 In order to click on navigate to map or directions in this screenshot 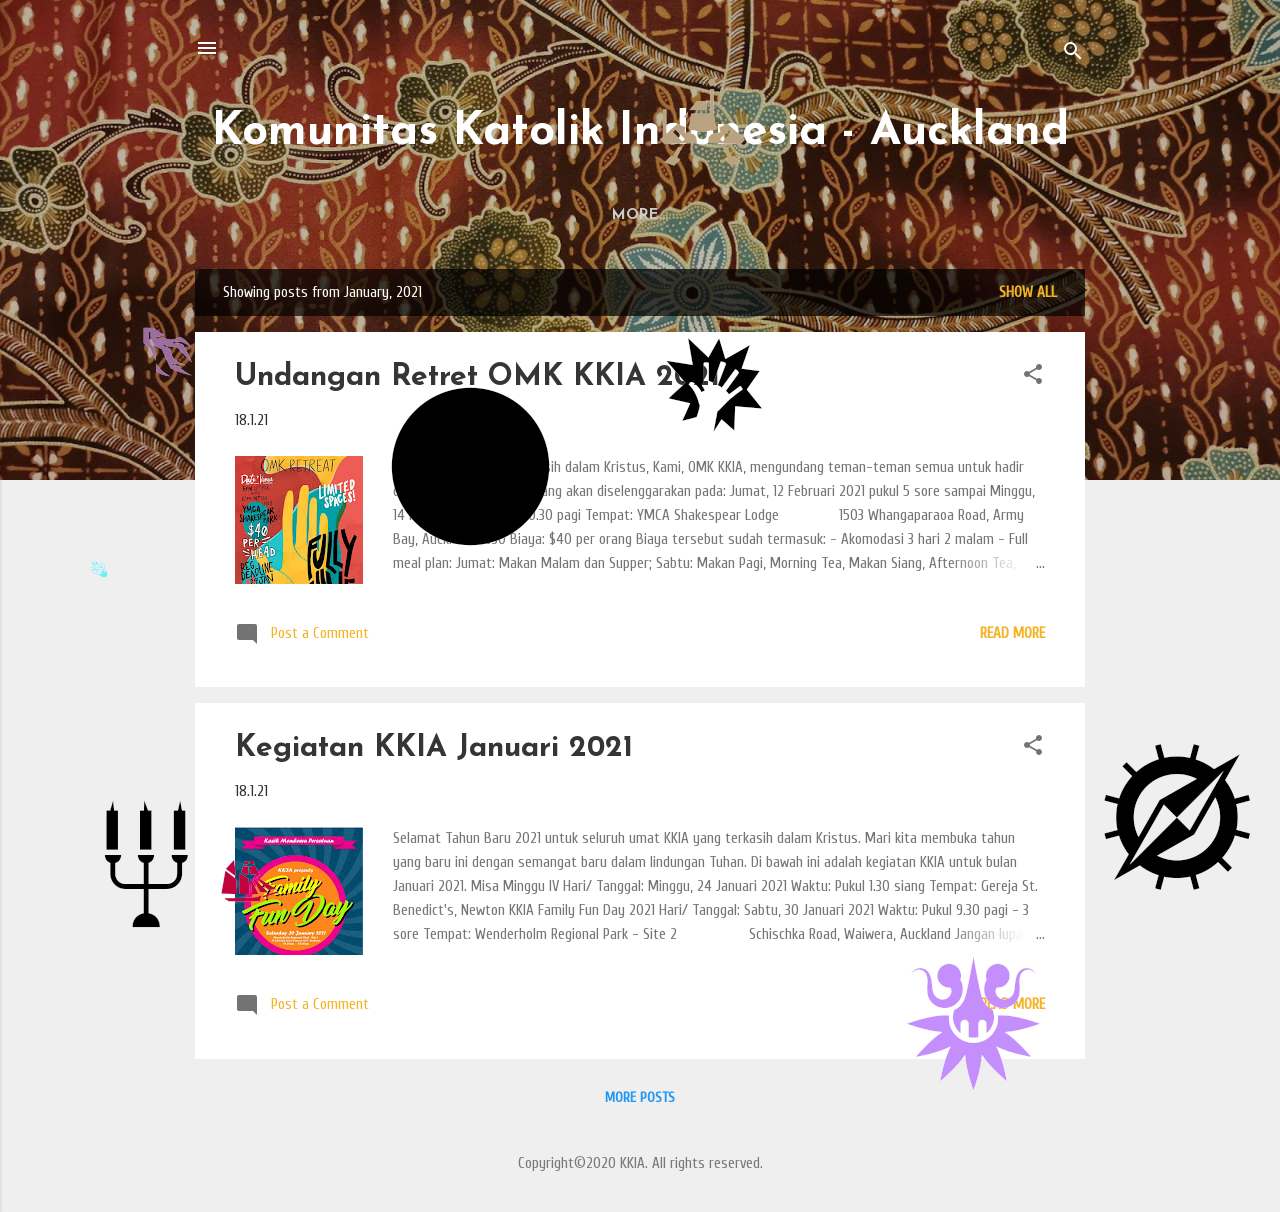, I will do `click(1177, 817)`.